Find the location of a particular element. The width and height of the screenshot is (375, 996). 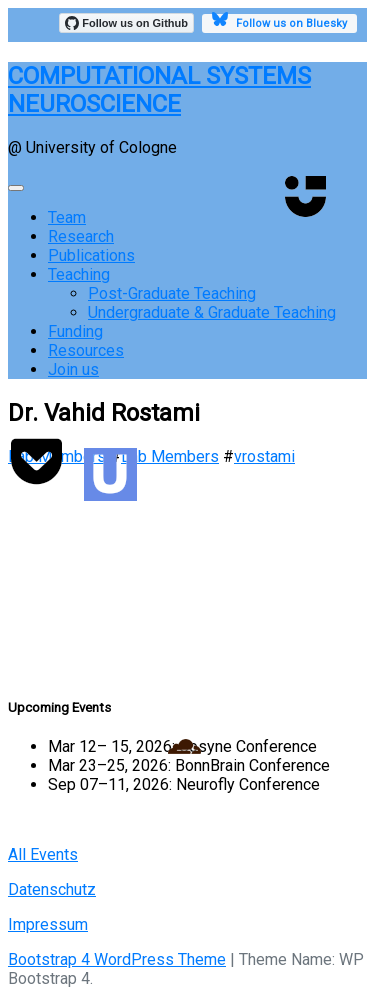

cloudflare logo is located at coordinates (184, 746).